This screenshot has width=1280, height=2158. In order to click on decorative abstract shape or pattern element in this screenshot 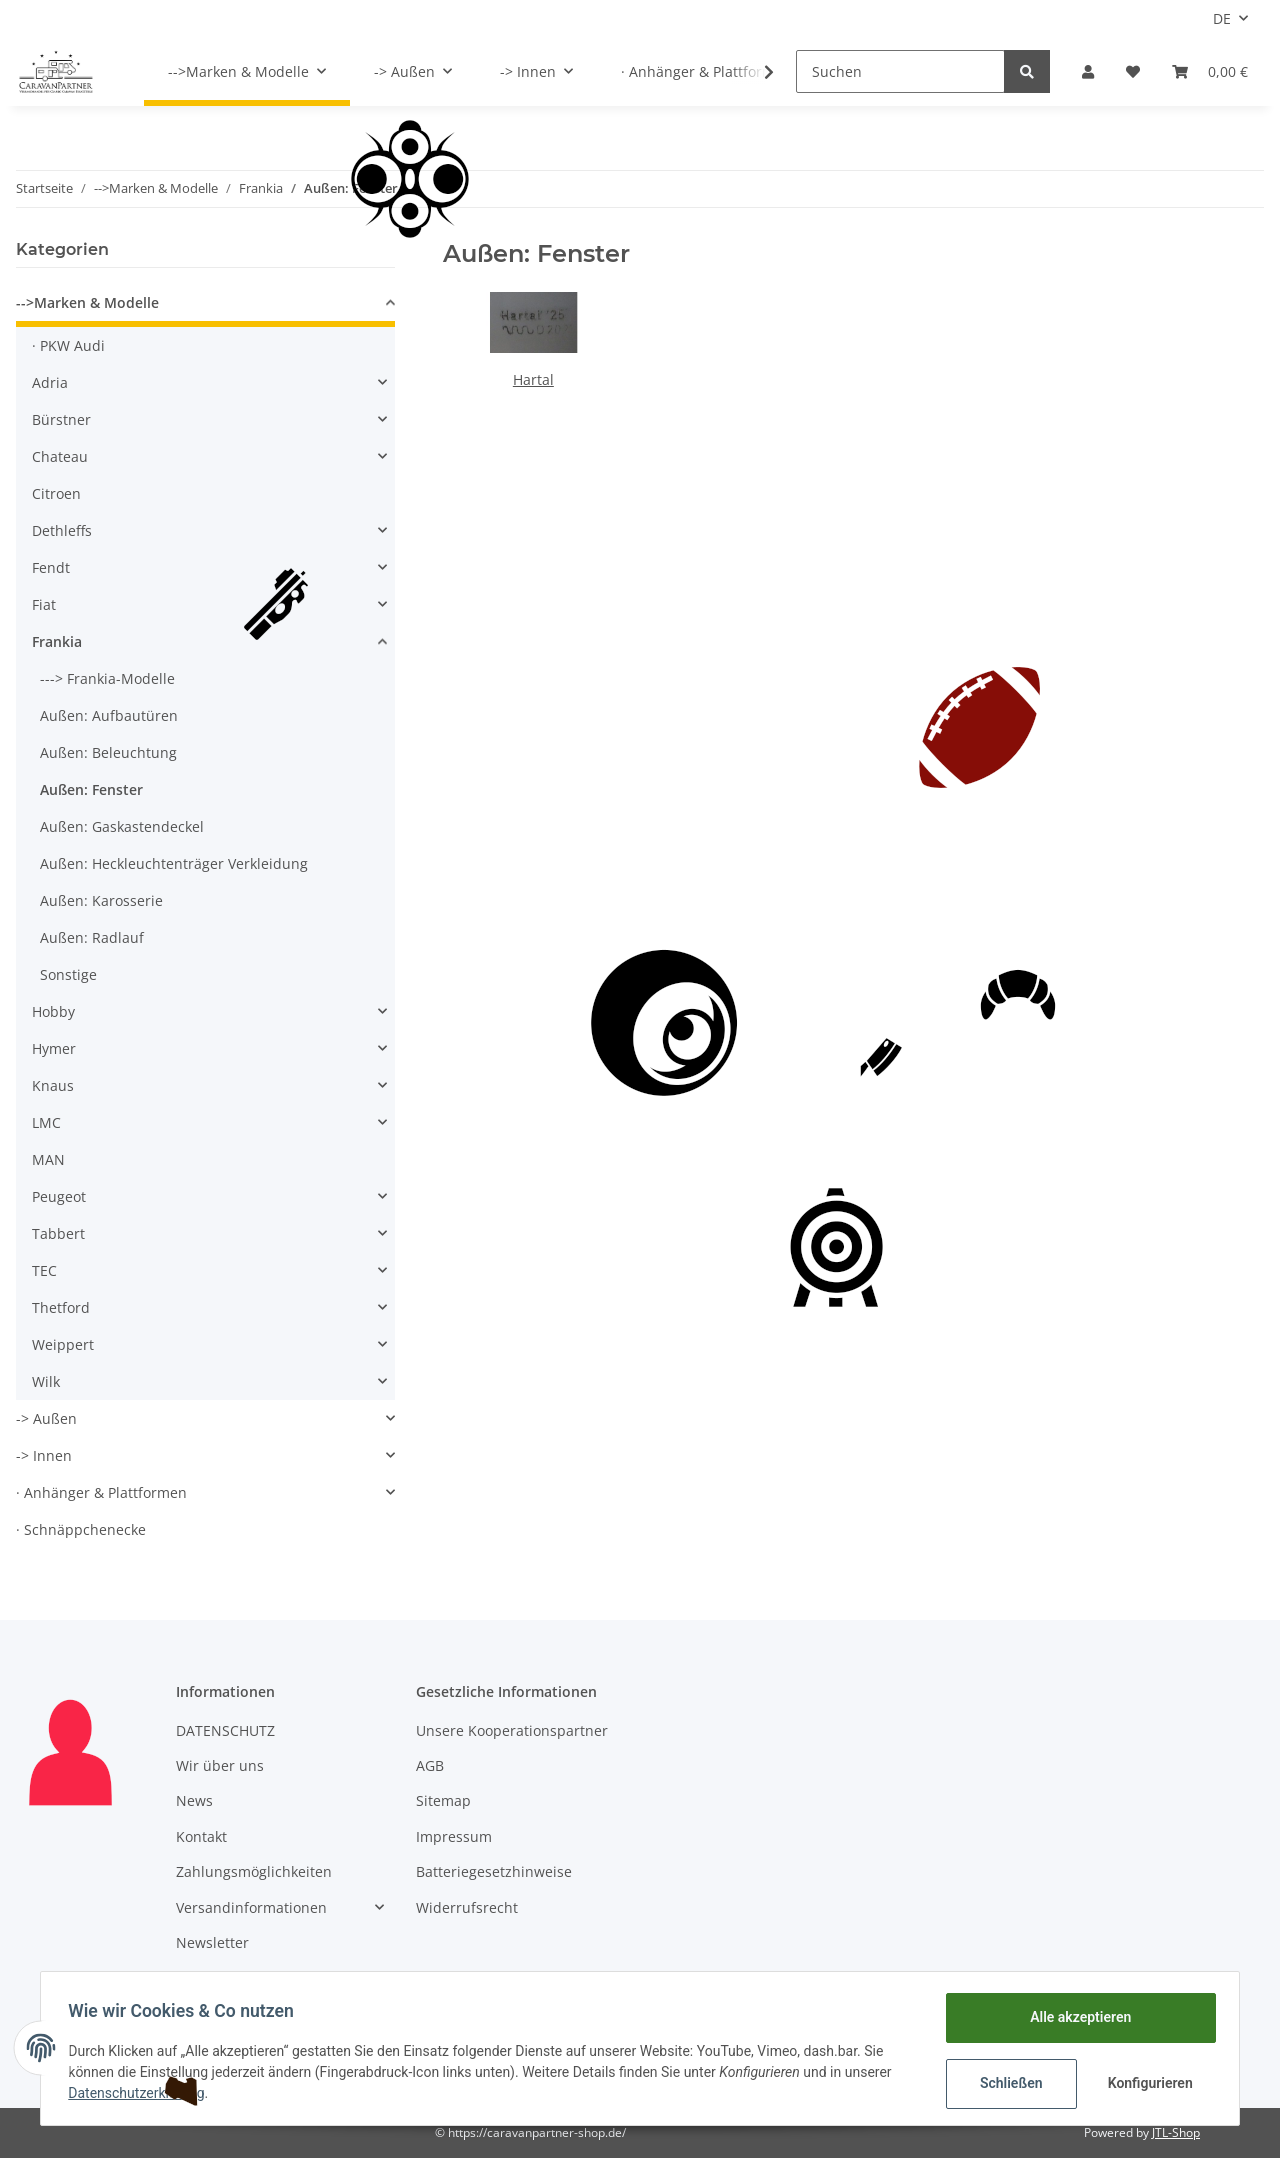, I will do `click(410, 179)`.